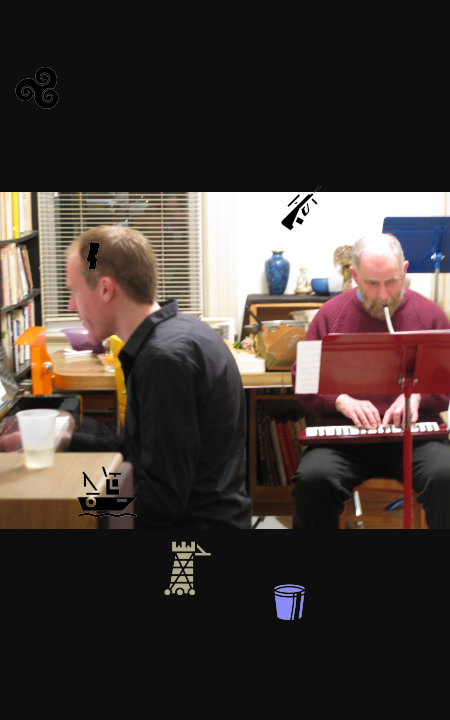 The width and height of the screenshot is (450, 720). I want to click on access siege tower unit in strategy game, so click(186, 567).